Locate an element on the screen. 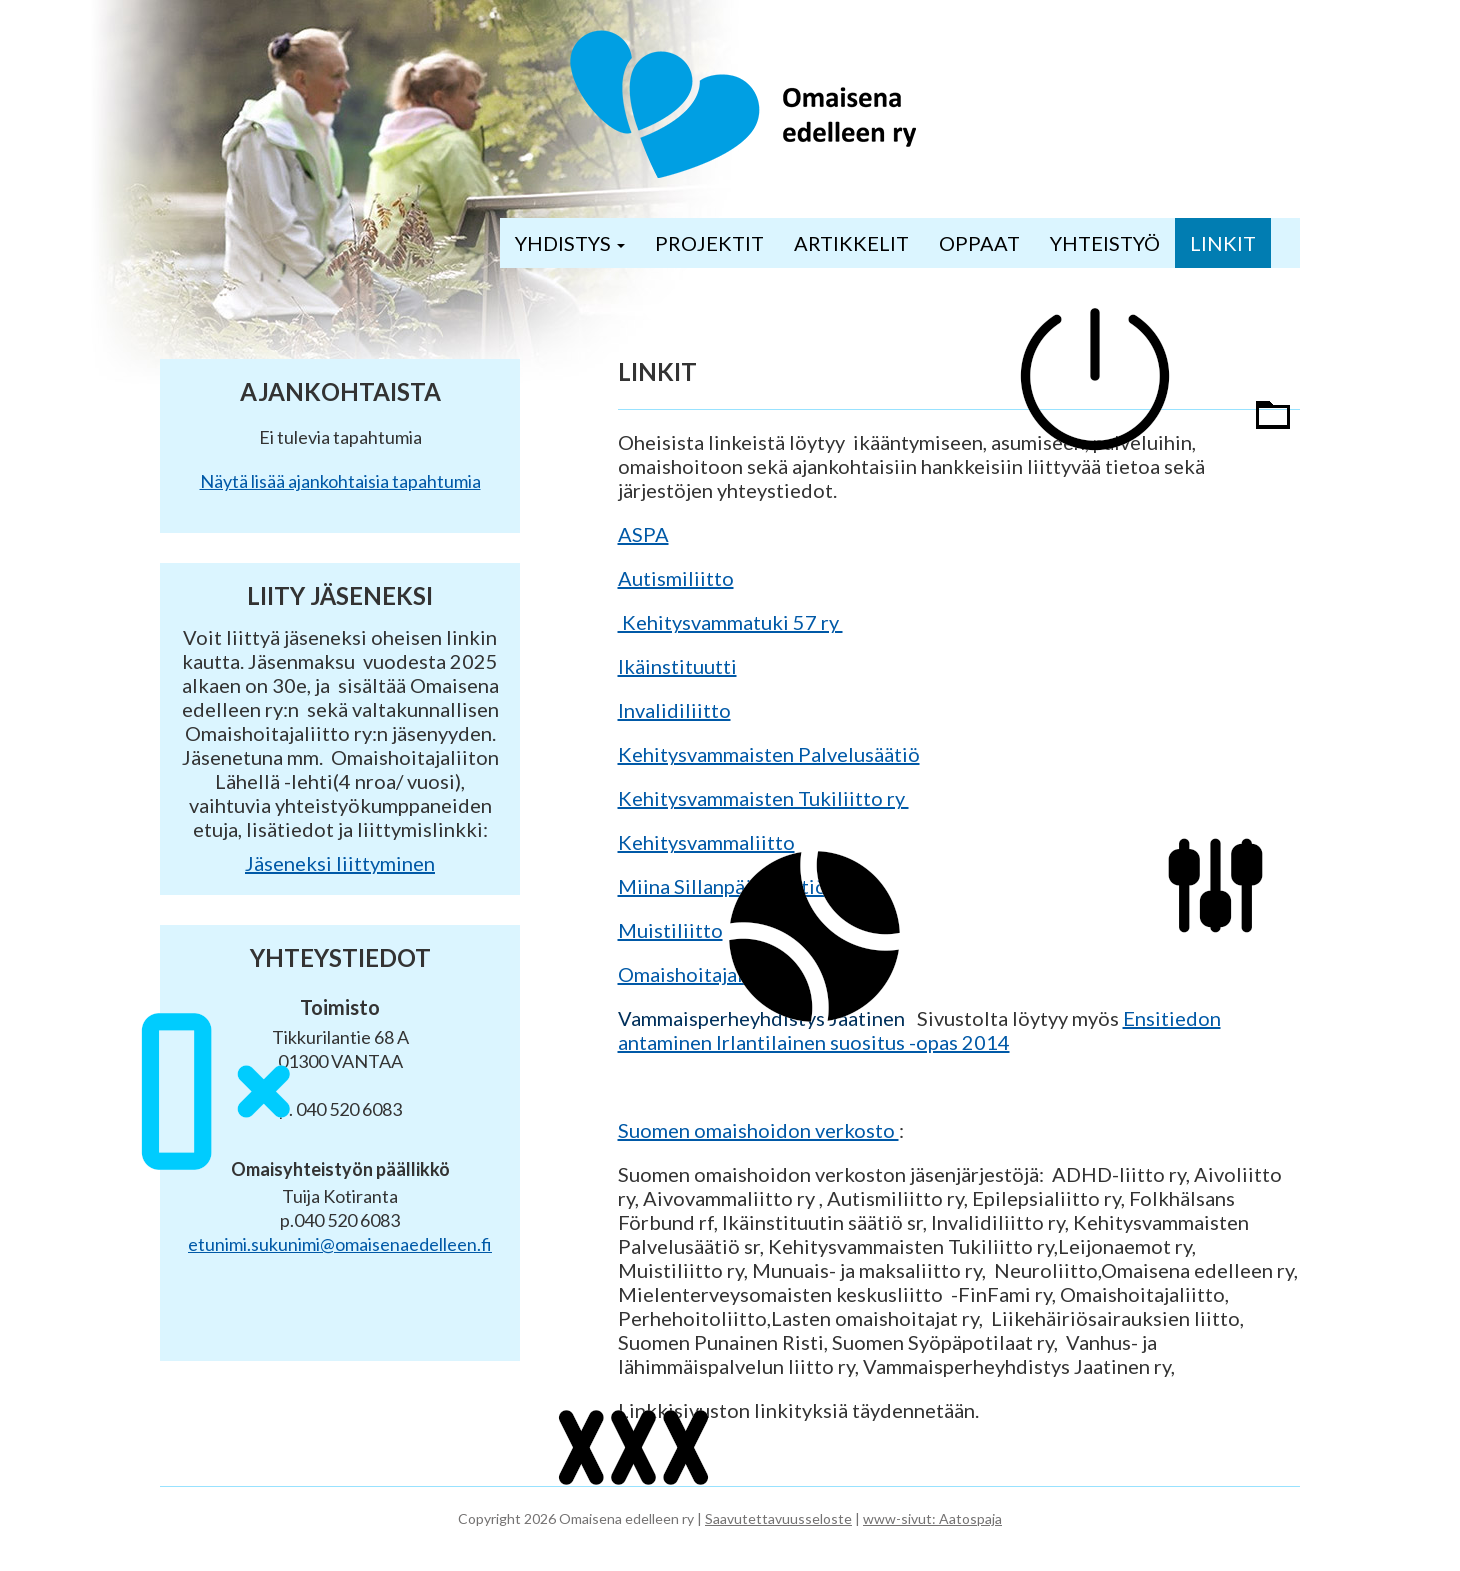  view candlestick chart for stock or crypto trading is located at coordinates (1215, 885).